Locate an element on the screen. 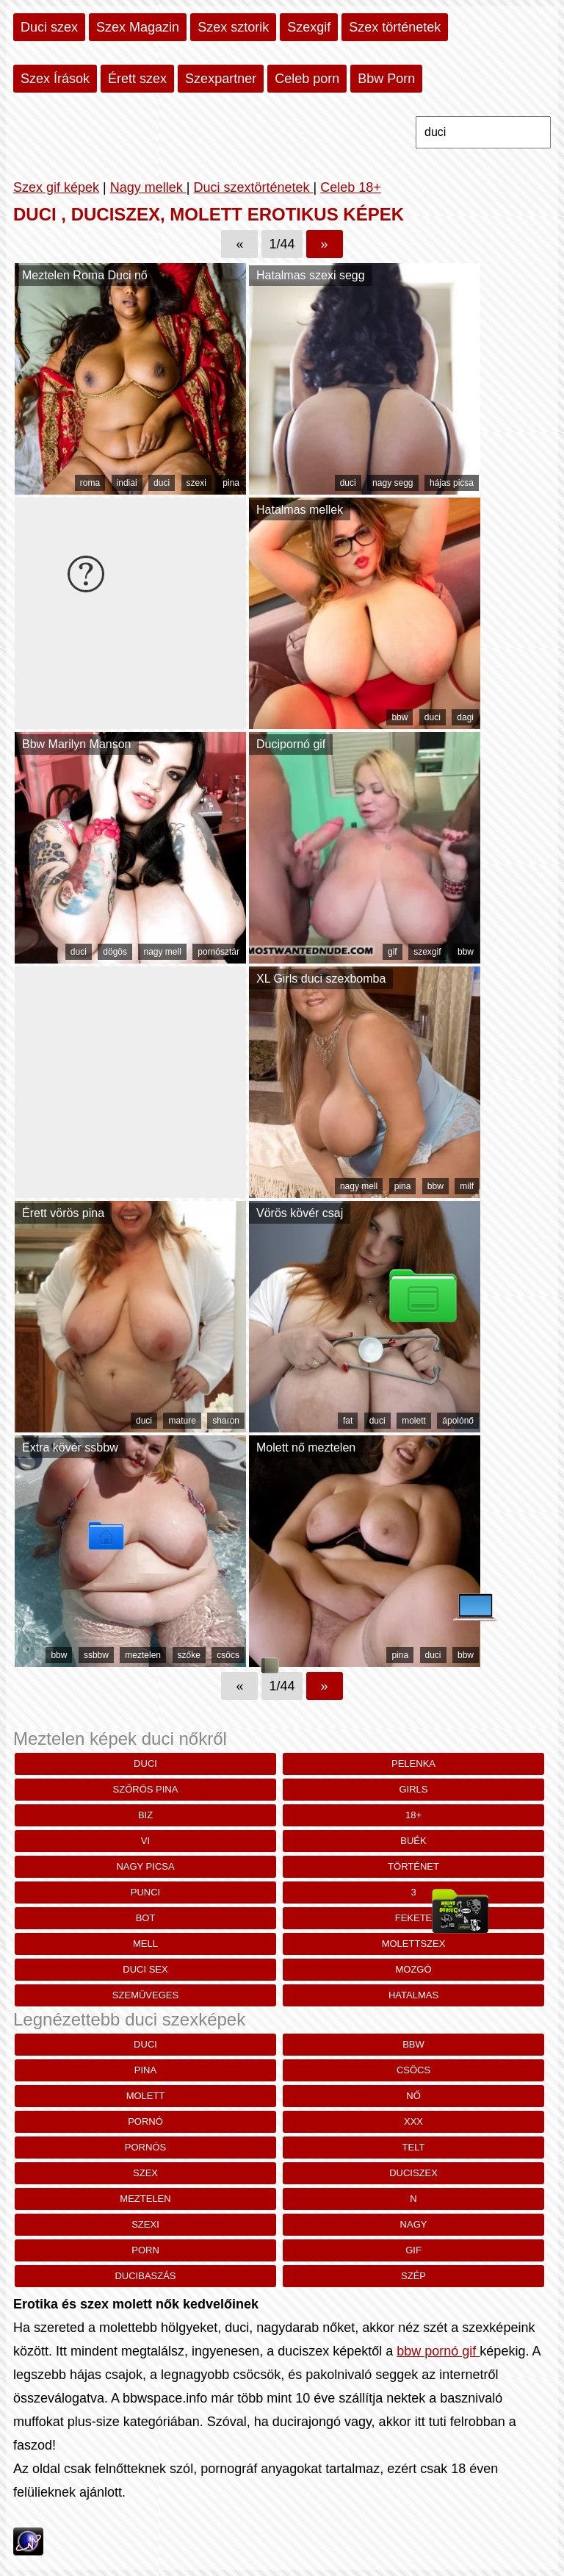  represents a connected macbook device is located at coordinates (475, 1603).